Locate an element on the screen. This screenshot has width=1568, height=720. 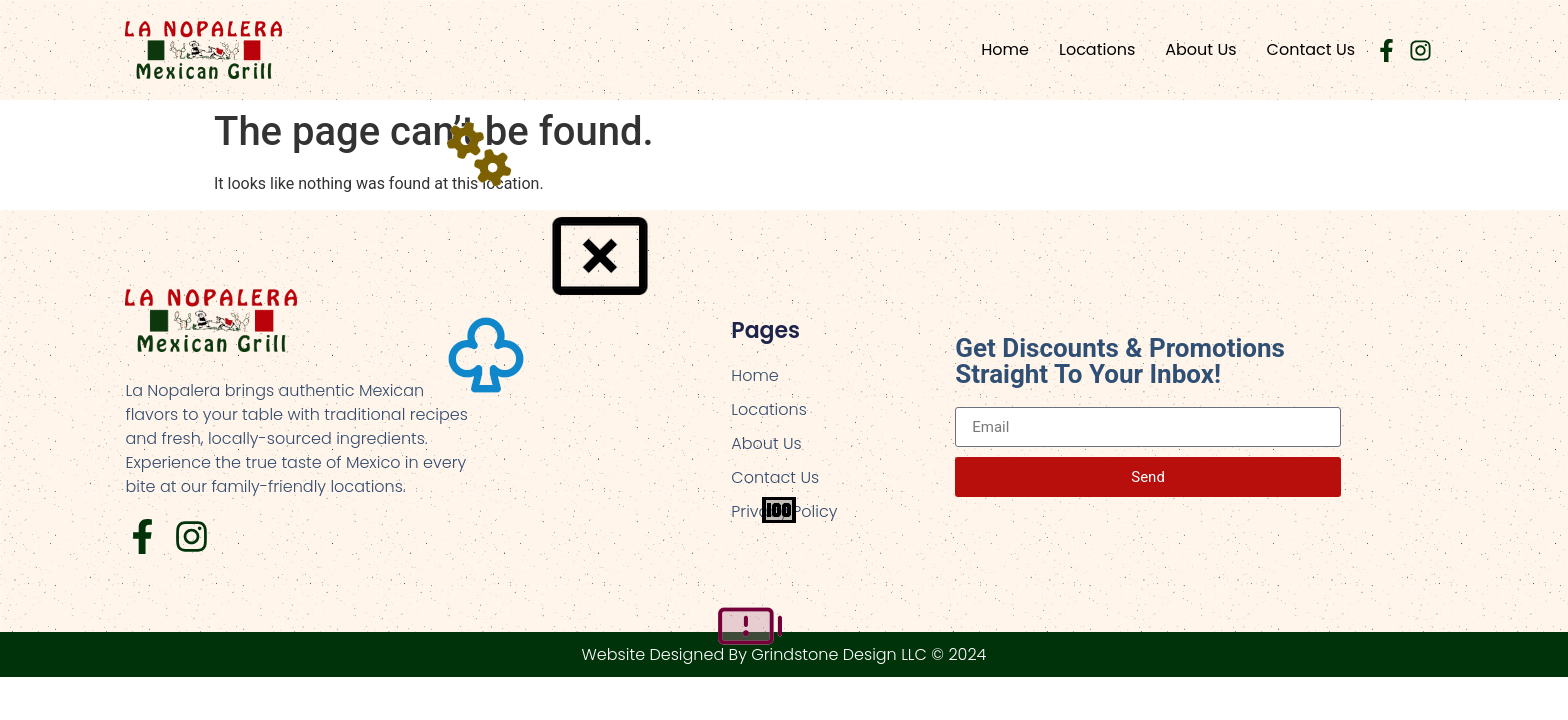
cancel or exit presentation mode is located at coordinates (600, 256).